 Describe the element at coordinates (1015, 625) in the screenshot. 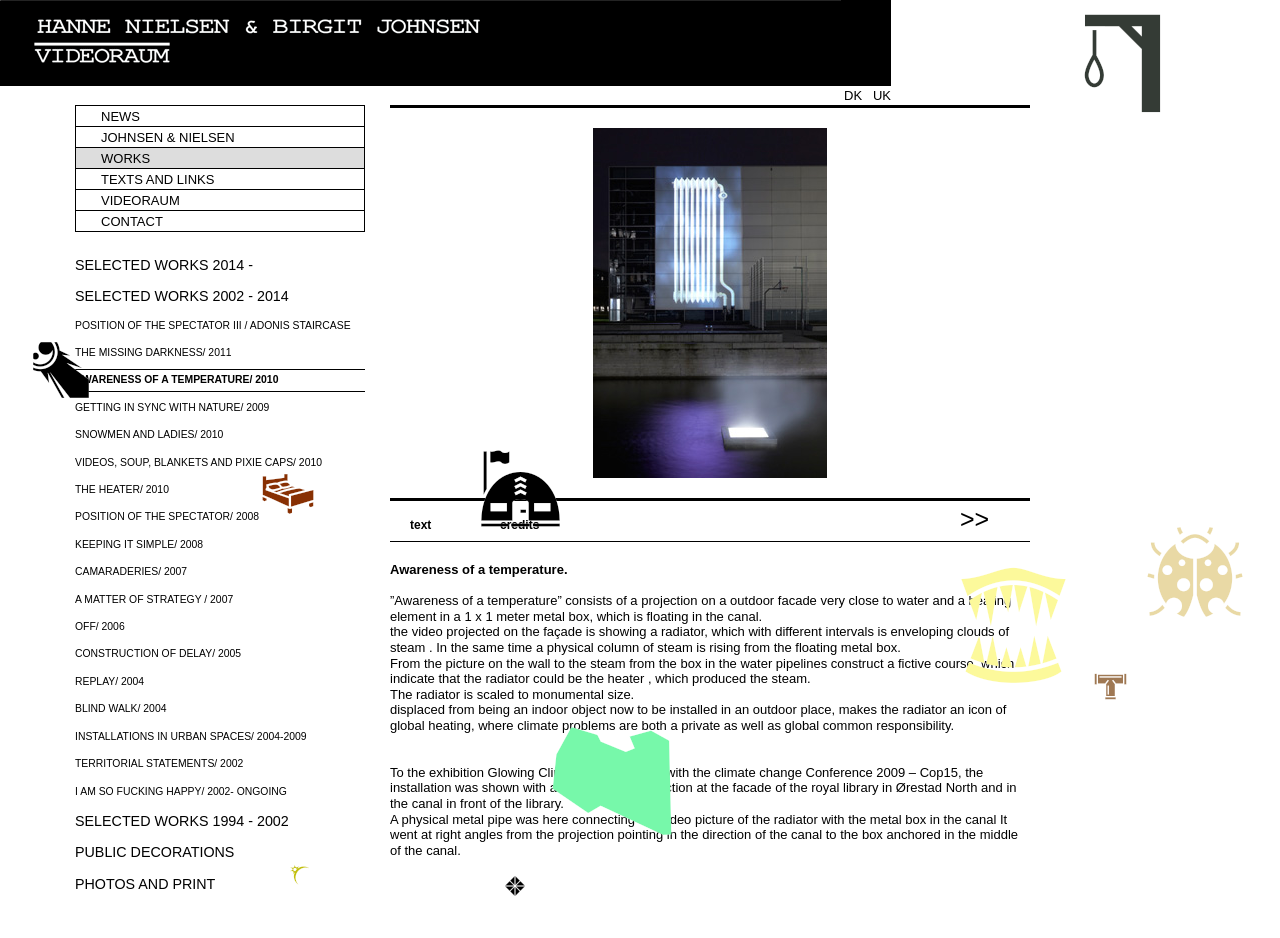

I see `select a monster or creature character` at that location.